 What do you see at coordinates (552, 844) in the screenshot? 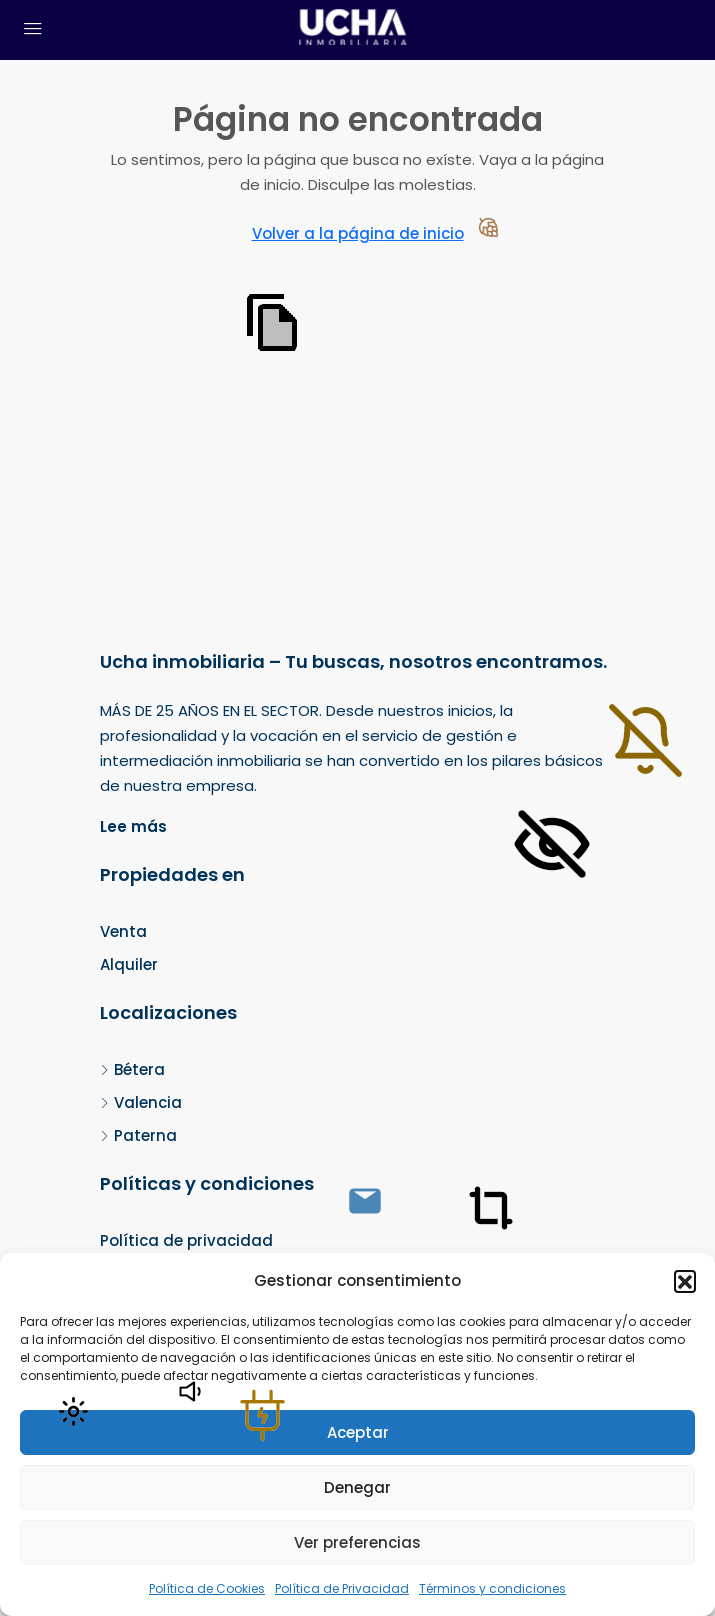
I see `hide password or sensitive content` at bounding box center [552, 844].